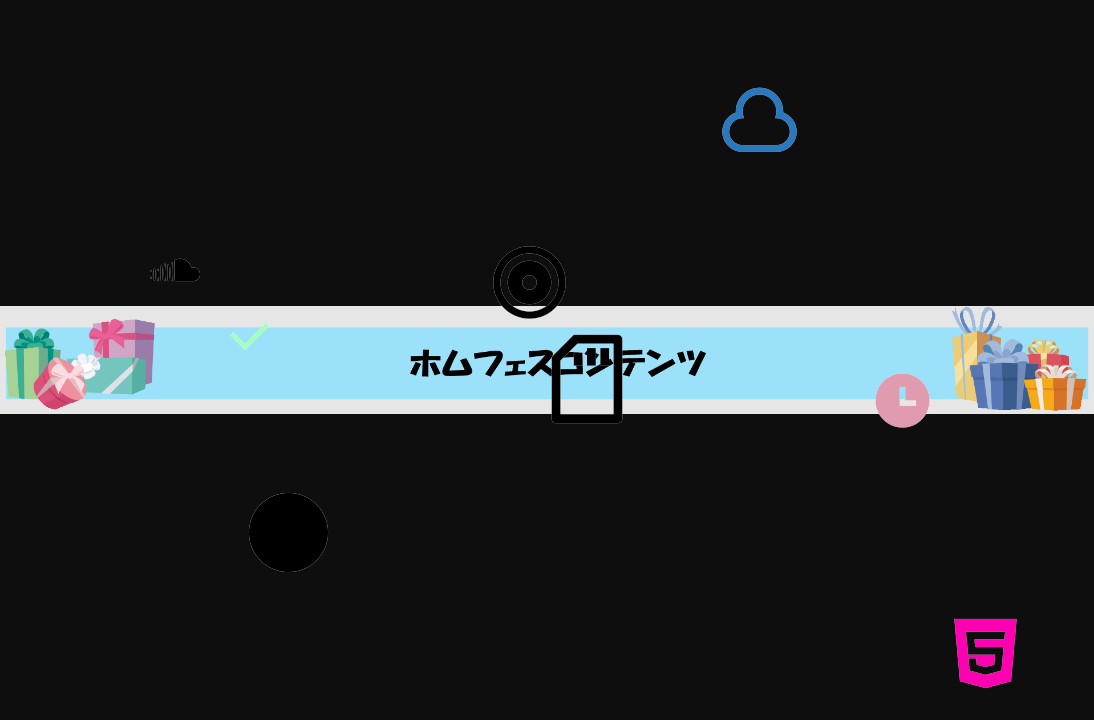 The image size is (1094, 720). I want to click on confirm or submit an action, so click(249, 336).